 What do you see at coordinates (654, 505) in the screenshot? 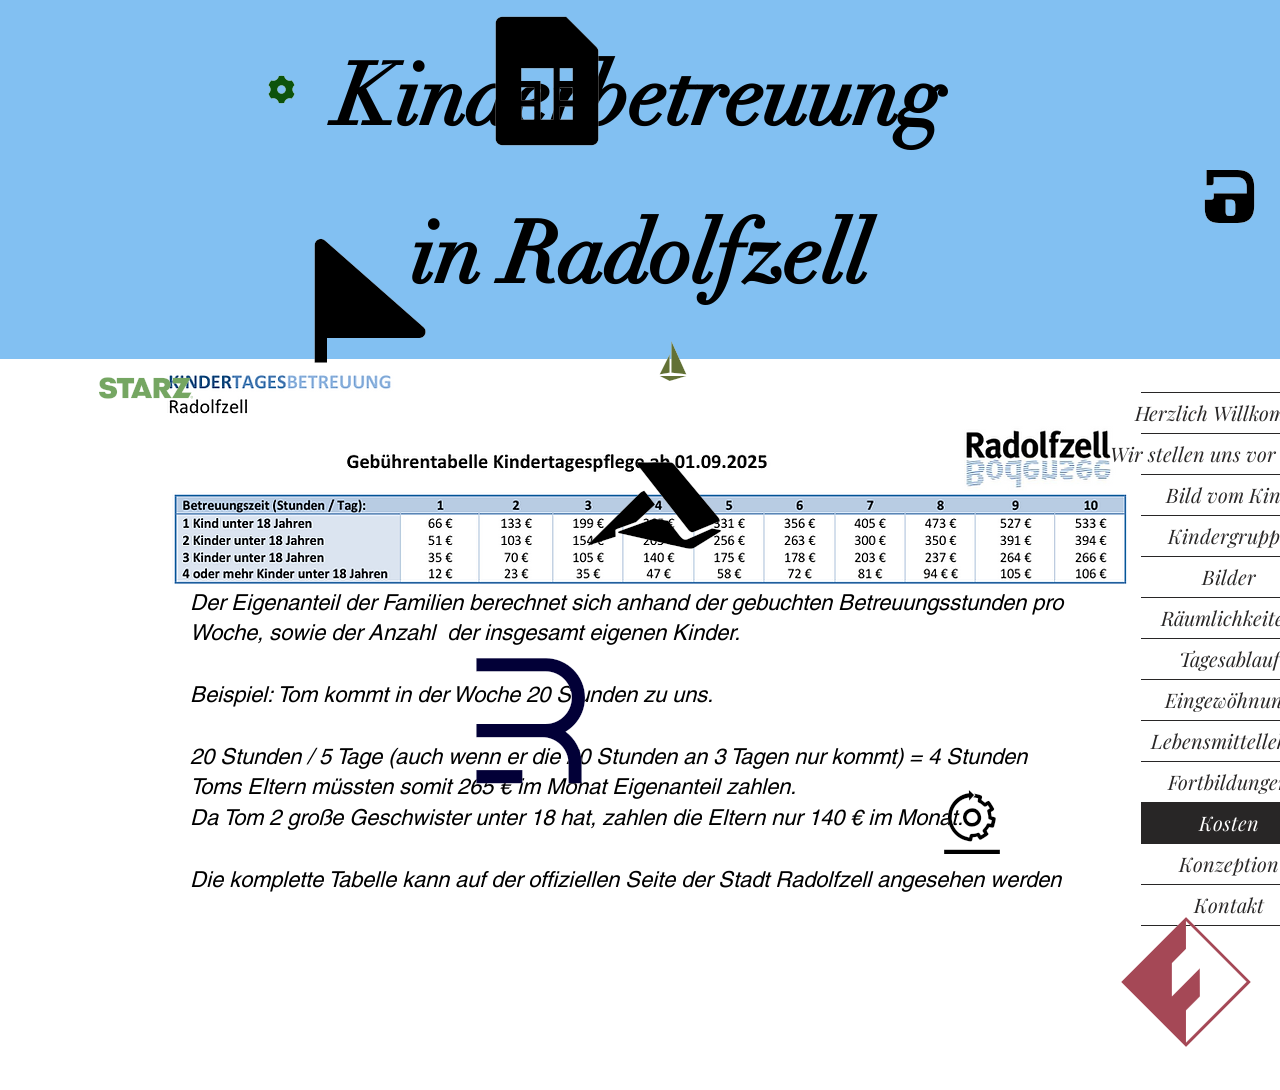
I see `accusoft company logo` at bounding box center [654, 505].